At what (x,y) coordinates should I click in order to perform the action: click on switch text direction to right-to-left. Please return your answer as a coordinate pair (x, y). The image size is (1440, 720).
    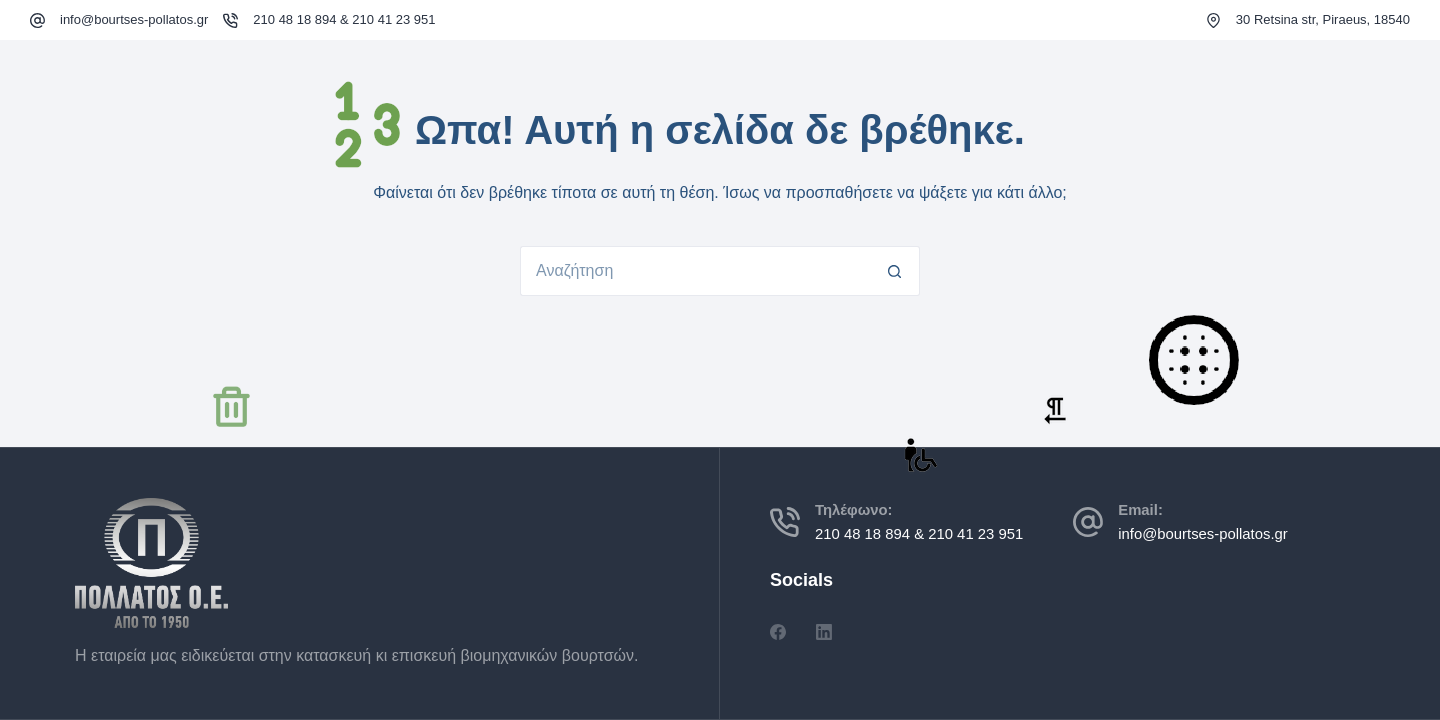
    Looking at the image, I should click on (1055, 411).